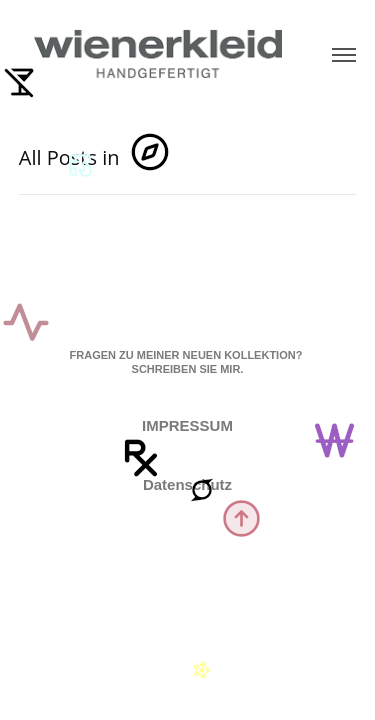  Describe the element at coordinates (241, 518) in the screenshot. I see `scroll to top of page` at that location.